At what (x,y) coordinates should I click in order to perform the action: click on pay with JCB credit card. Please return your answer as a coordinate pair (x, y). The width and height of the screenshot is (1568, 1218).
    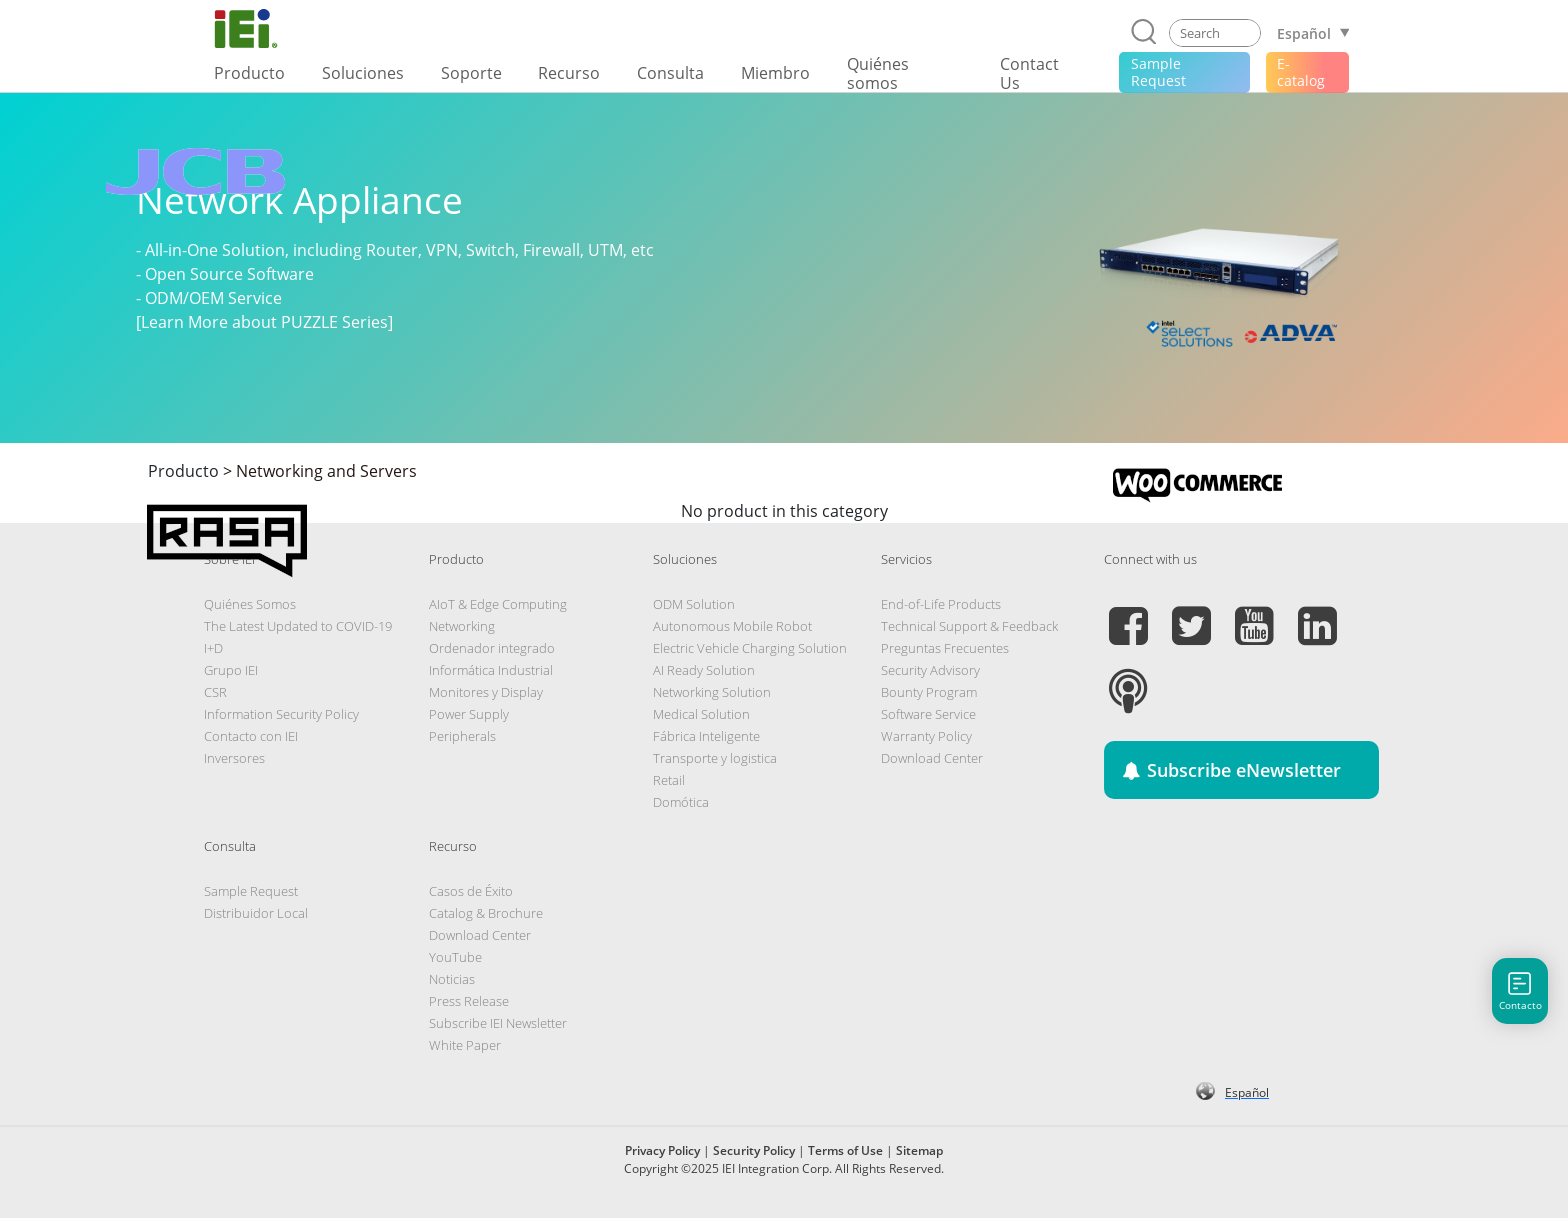
    Looking at the image, I should click on (195, 171).